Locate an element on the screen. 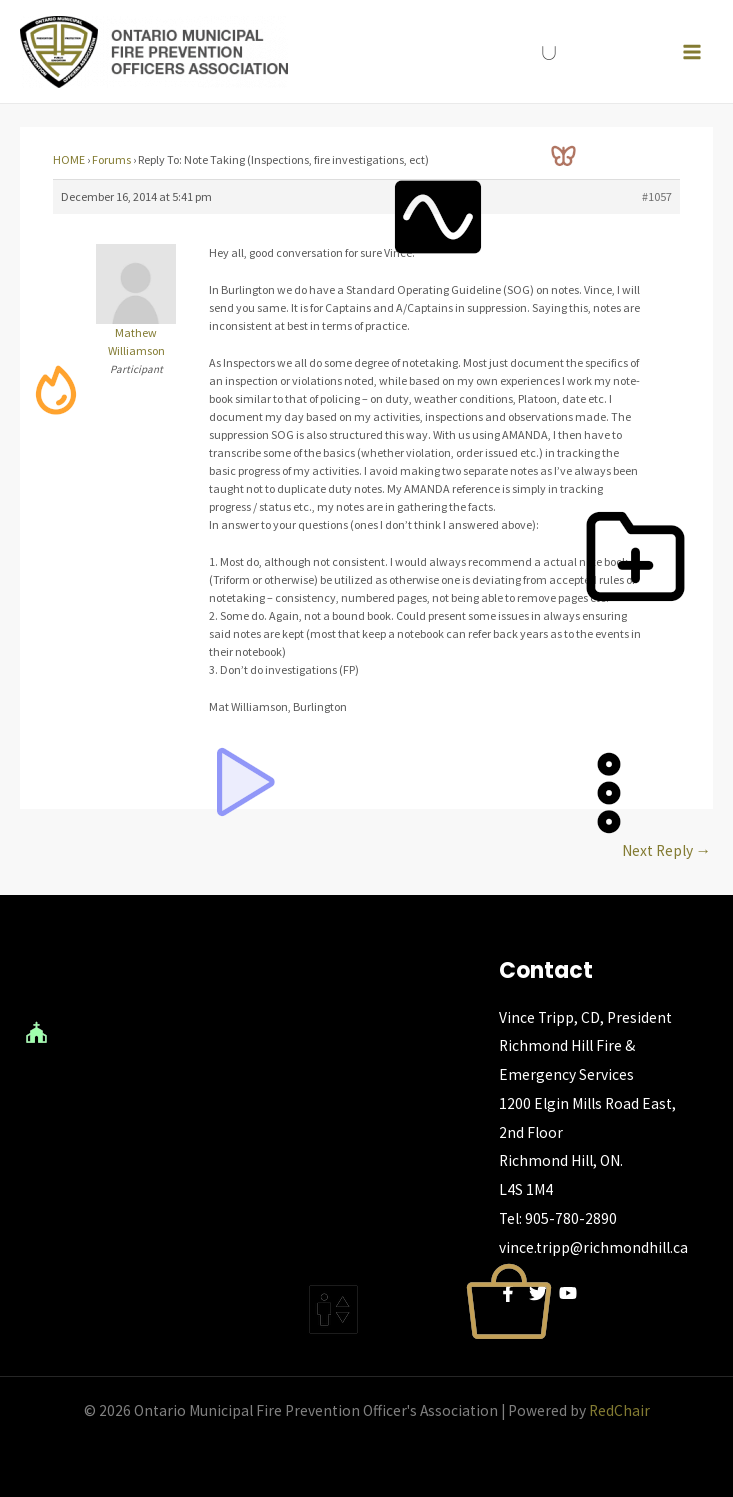 The image size is (733, 1497). create a new folder is located at coordinates (635, 556).